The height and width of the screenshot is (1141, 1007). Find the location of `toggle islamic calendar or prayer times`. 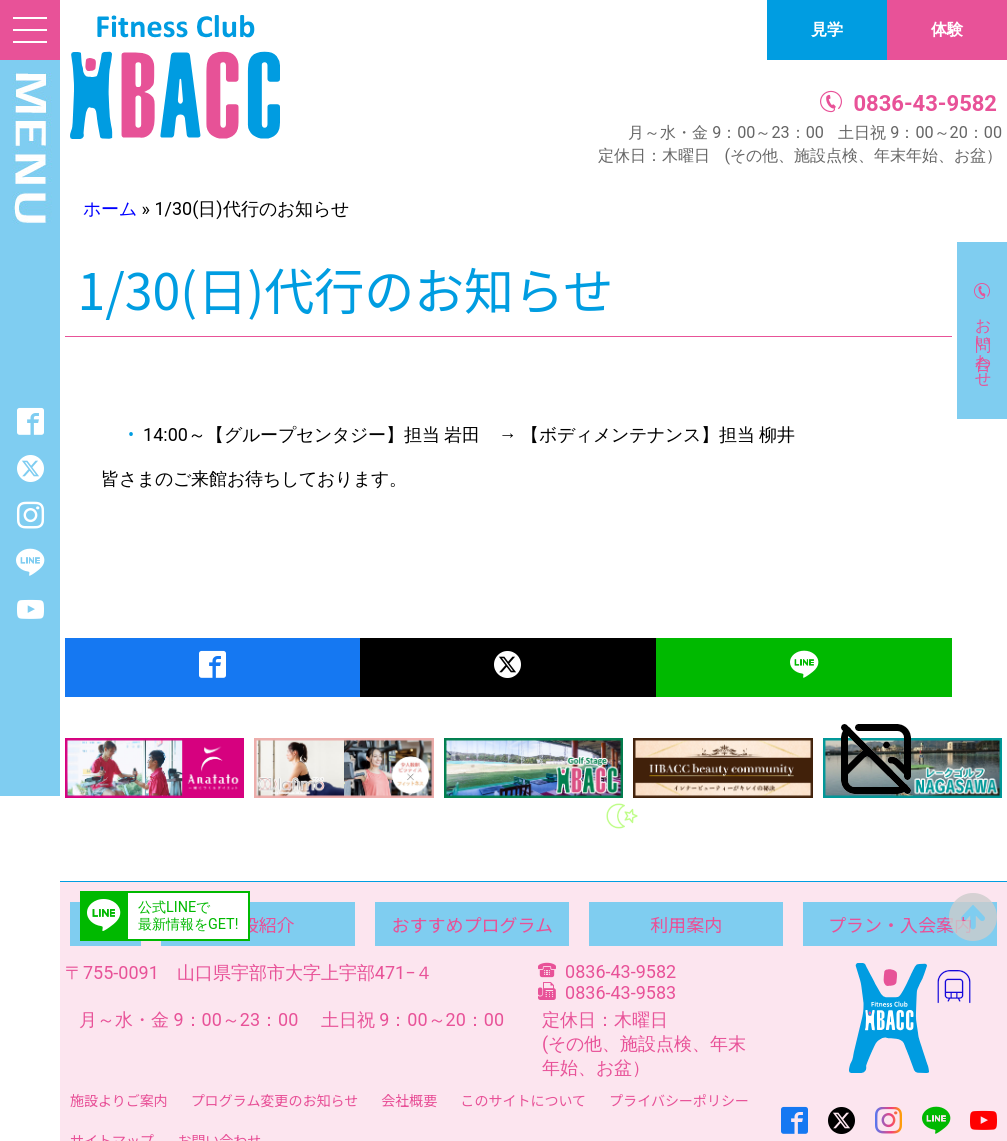

toggle islamic calendar or prayer times is located at coordinates (621, 816).